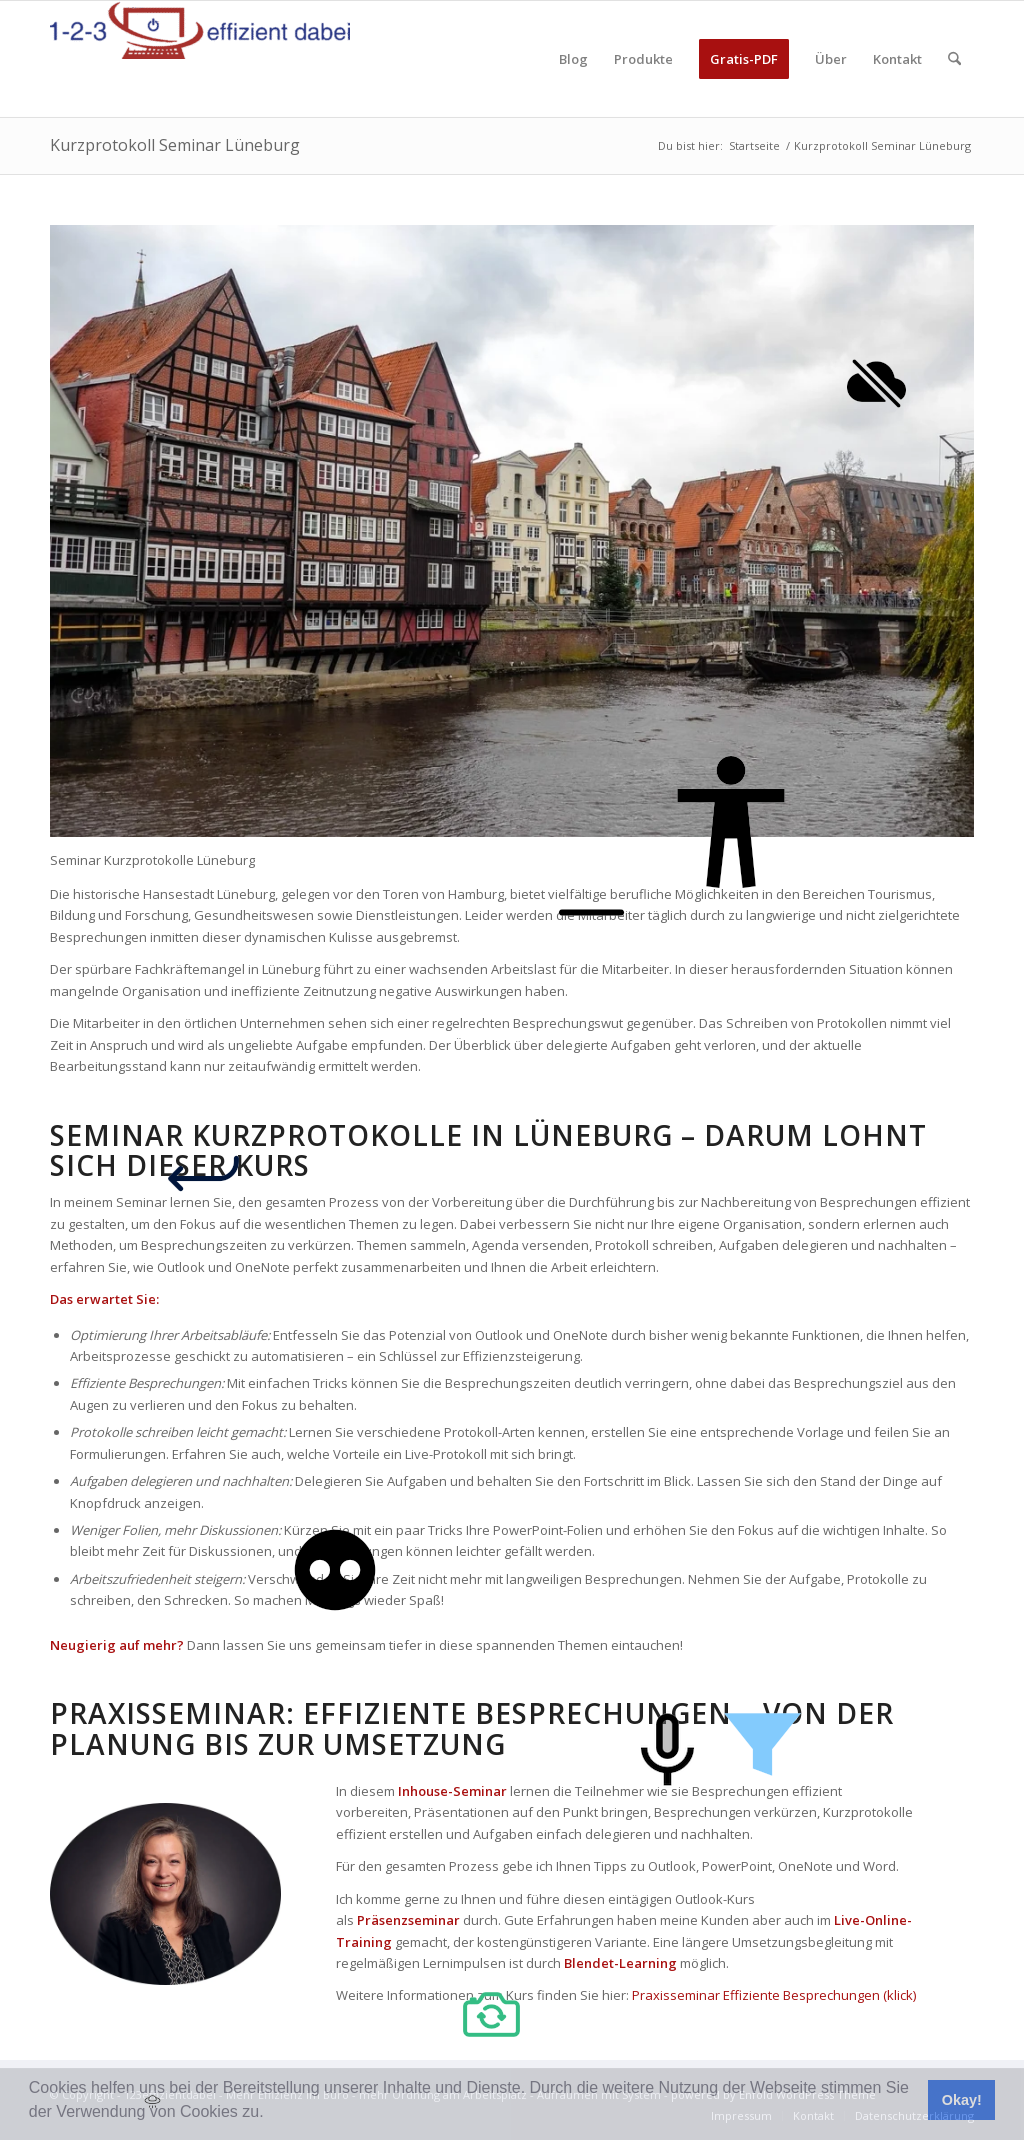 The height and width of the screenshot is (2140, 1024). Describe the element at coordinates (335, 1570) in the screenshot. I see `open Flickr app` at that location.